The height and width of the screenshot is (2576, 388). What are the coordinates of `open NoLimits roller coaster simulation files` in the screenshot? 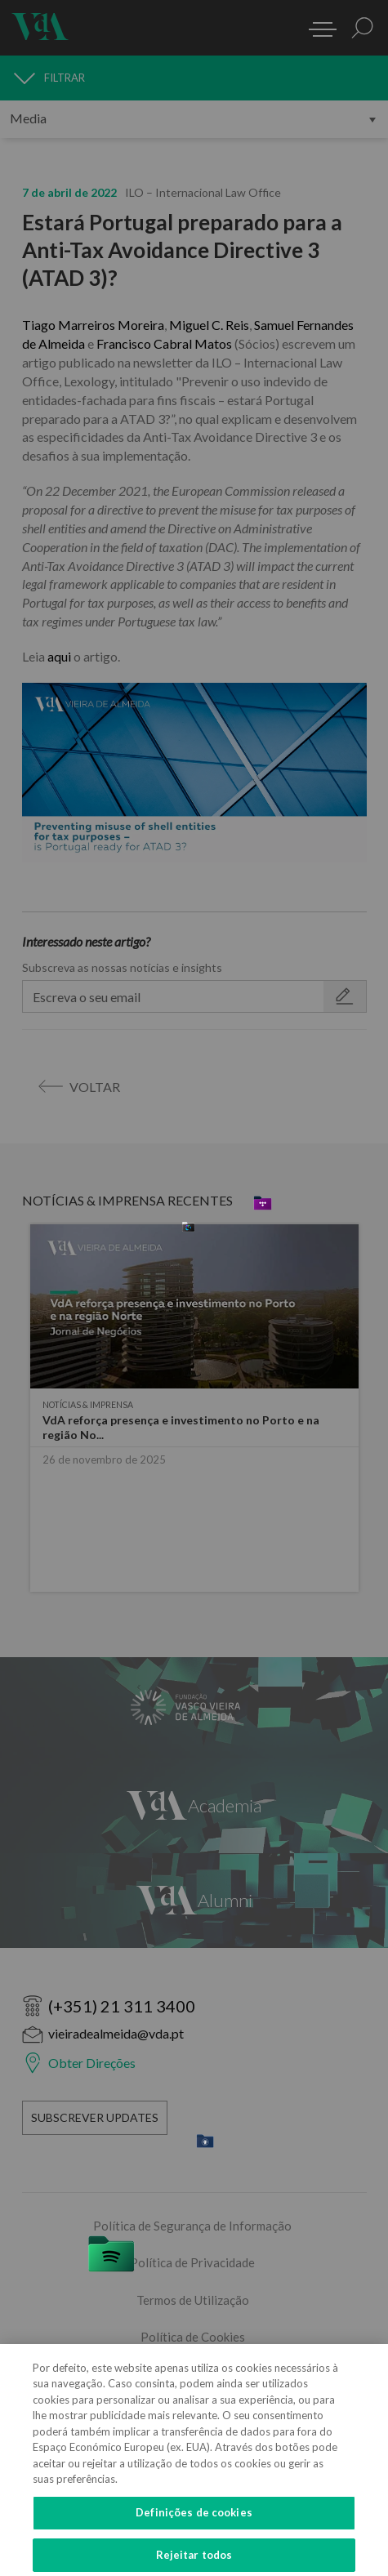 It's located at (205, 2141).